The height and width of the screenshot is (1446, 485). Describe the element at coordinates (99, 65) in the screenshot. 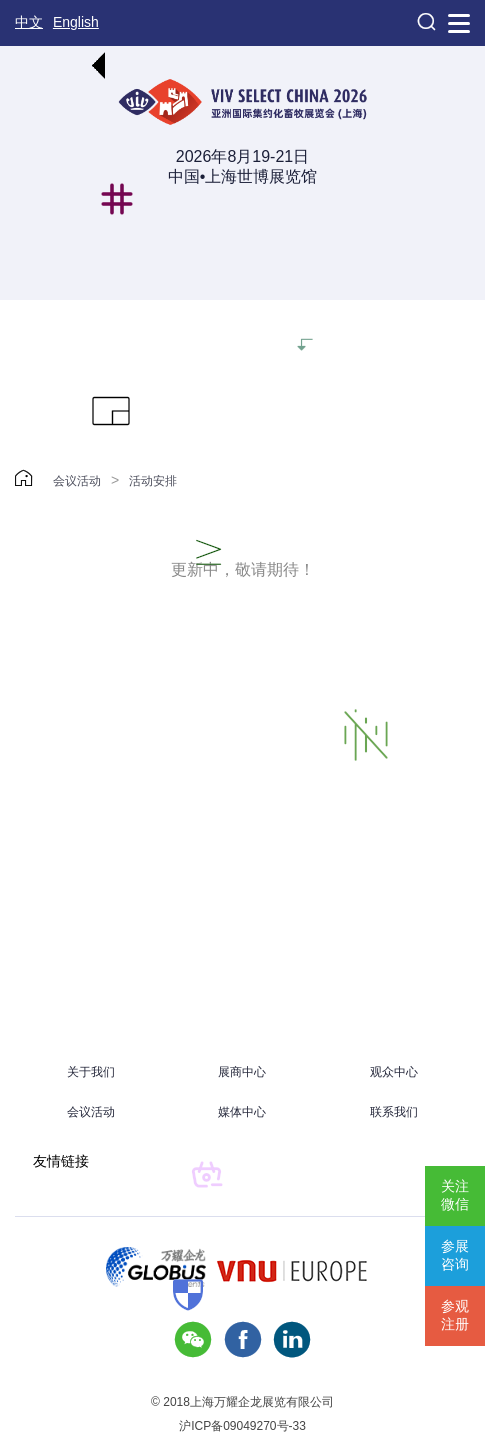

I see `navigate to the previous item or screen` at that location.